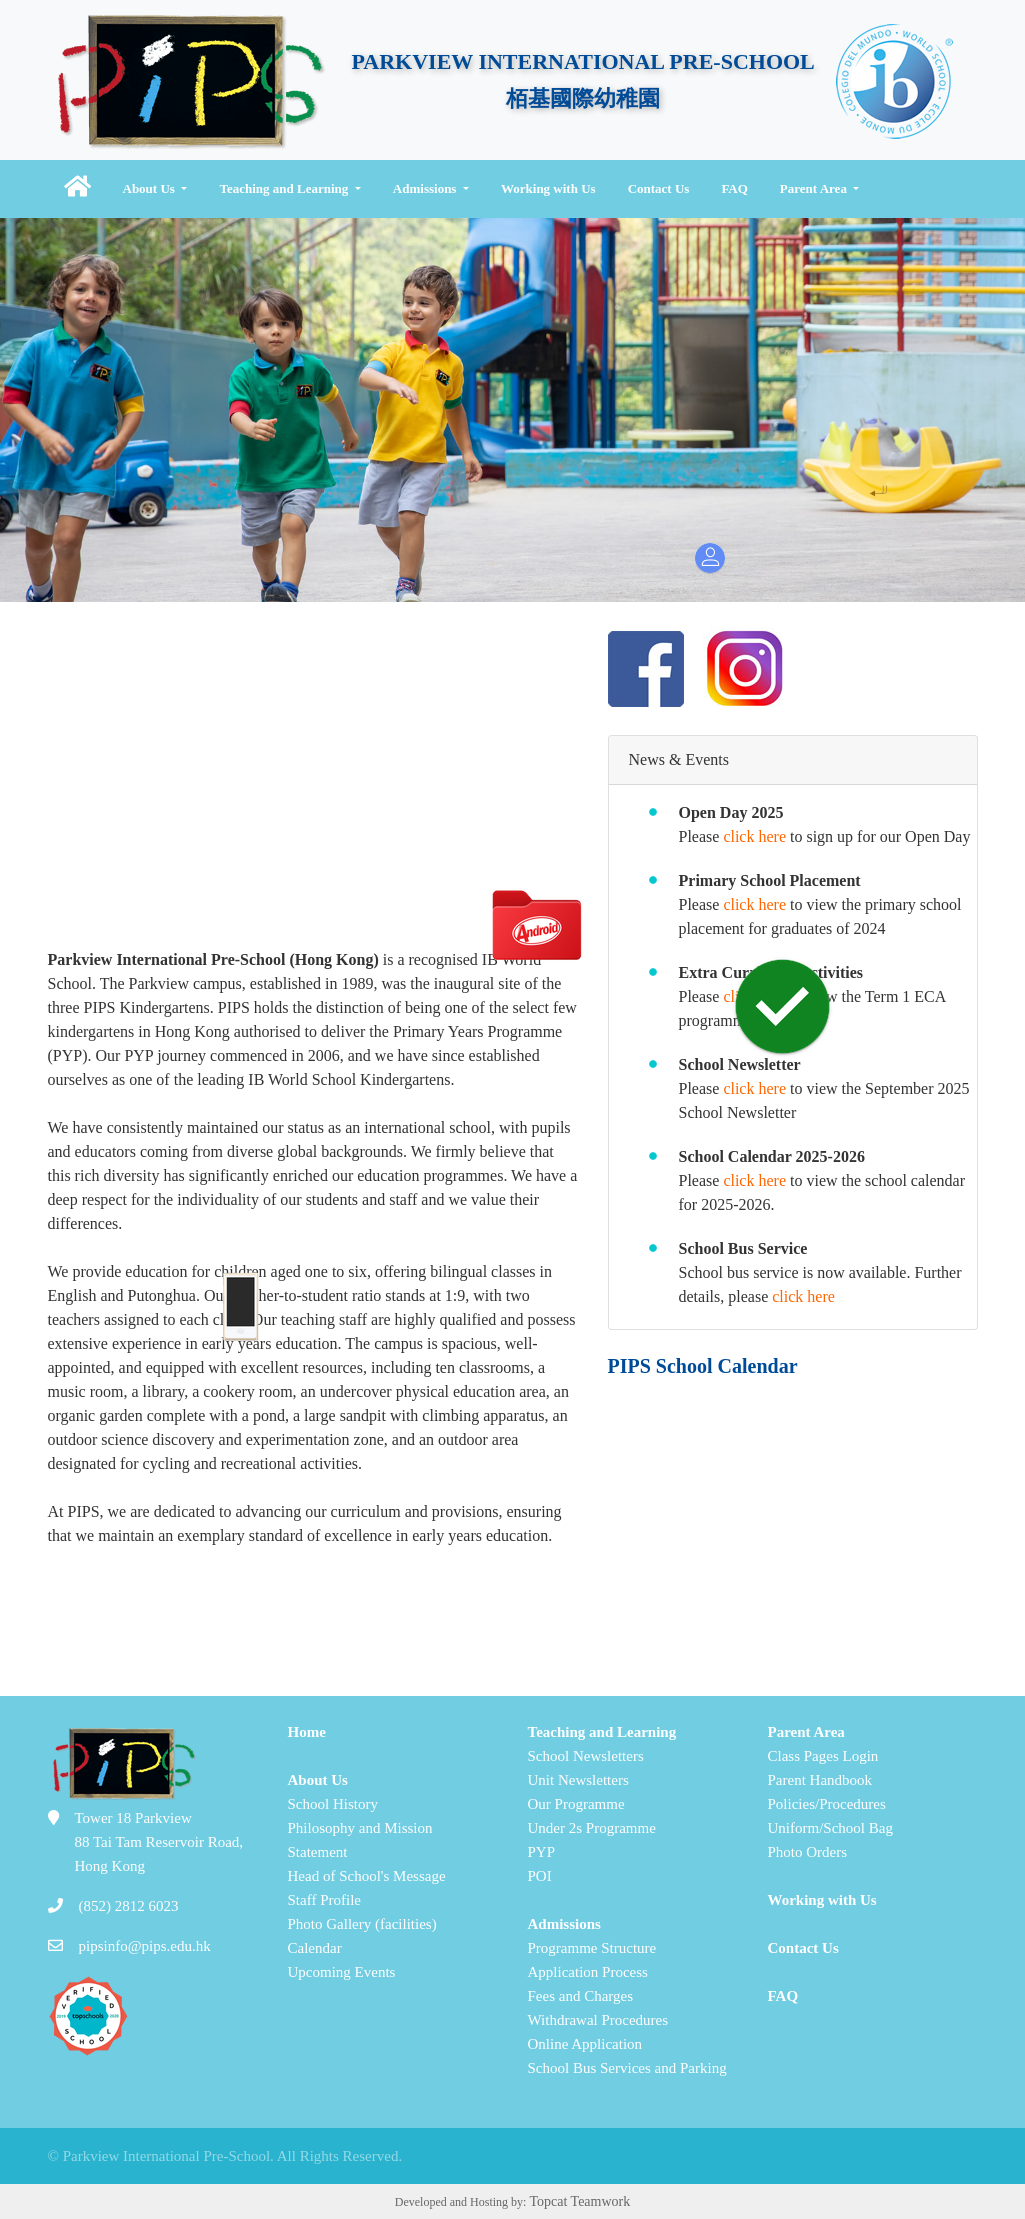 The width and height of the screenshot is (1025, 2219). I want to click on reply to all recipients in an email thread, so click(878, 491).